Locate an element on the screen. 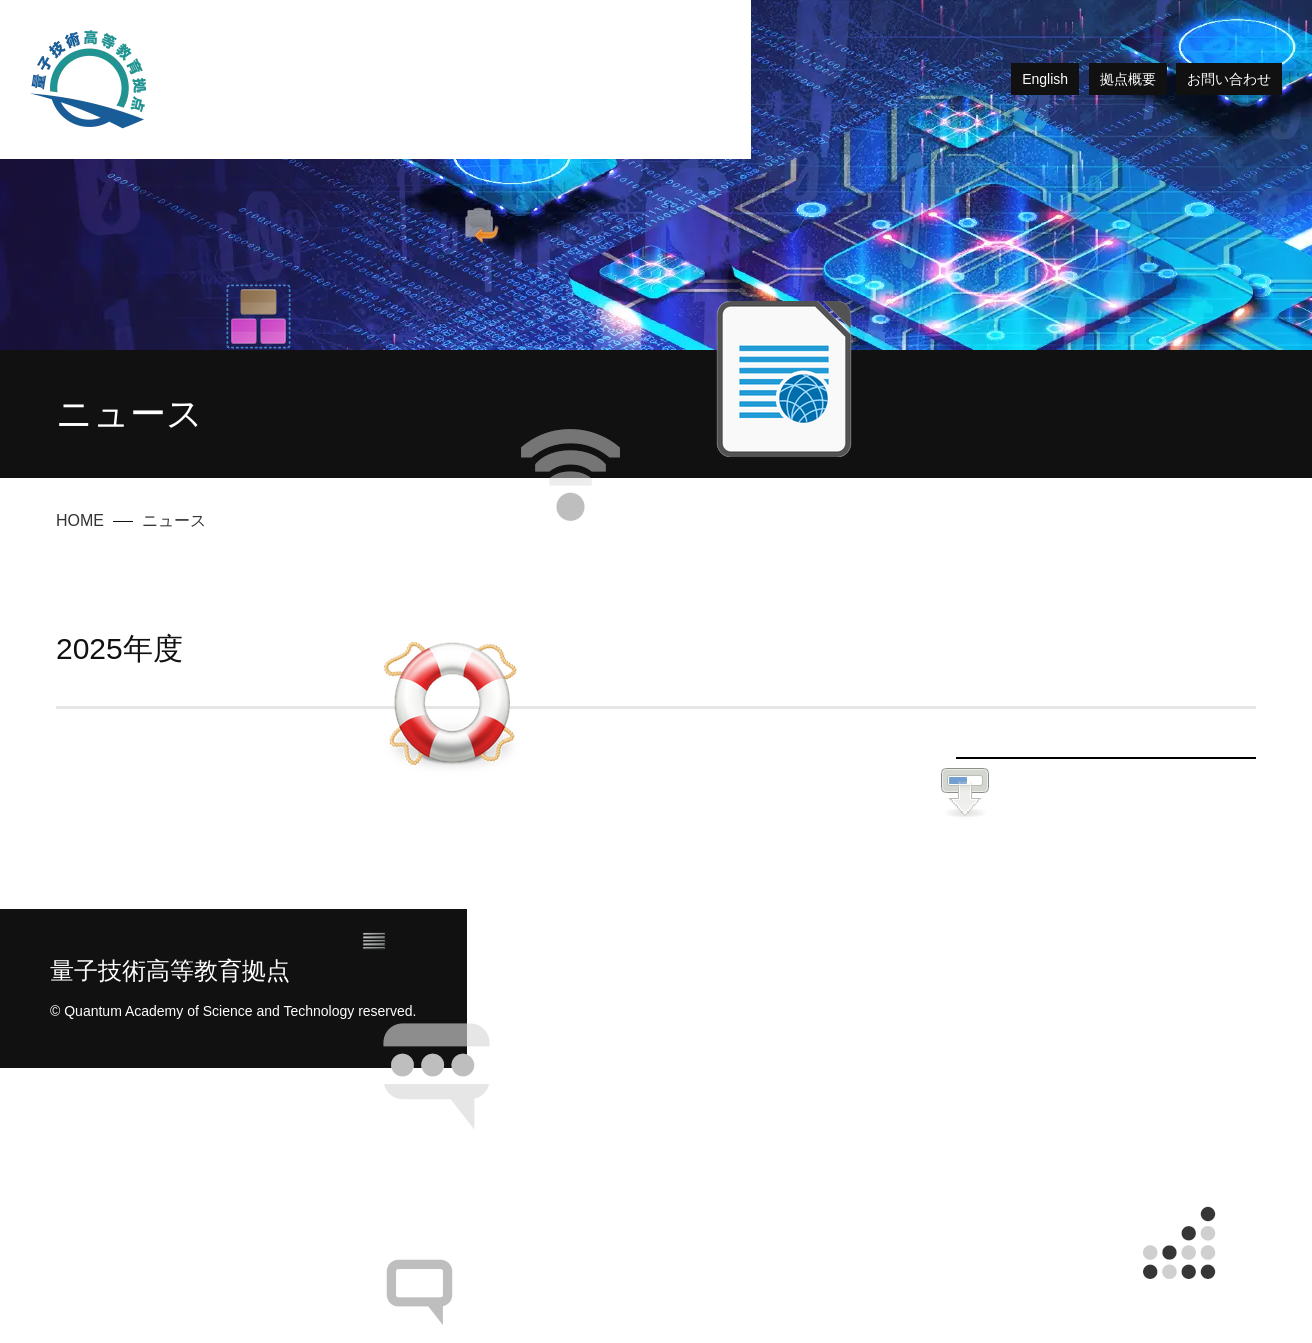  set your status to invisible or offline is located at coordinates (419, 1292).